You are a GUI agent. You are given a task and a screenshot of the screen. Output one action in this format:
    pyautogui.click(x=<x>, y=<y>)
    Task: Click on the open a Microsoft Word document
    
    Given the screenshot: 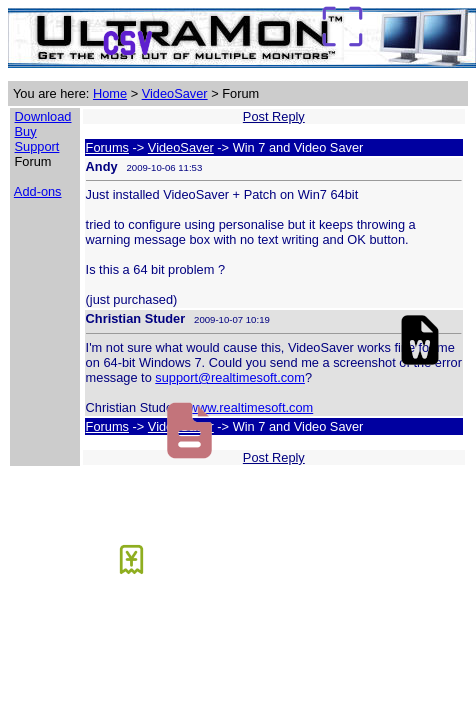 What is the action you would take?
    pyautogui.click(x=420, y=340)
    